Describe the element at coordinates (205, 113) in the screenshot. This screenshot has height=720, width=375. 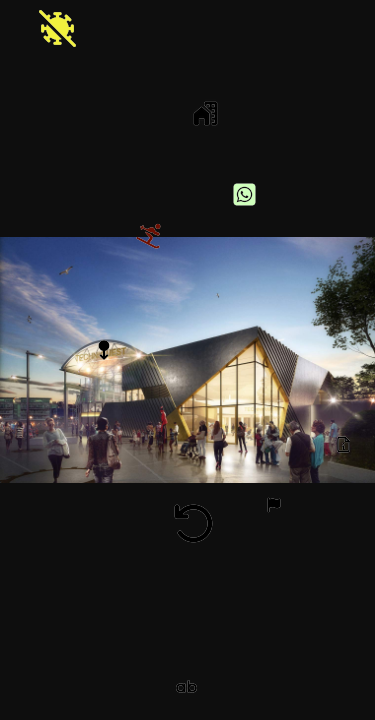
I see `switch between home and work locations` at that location.